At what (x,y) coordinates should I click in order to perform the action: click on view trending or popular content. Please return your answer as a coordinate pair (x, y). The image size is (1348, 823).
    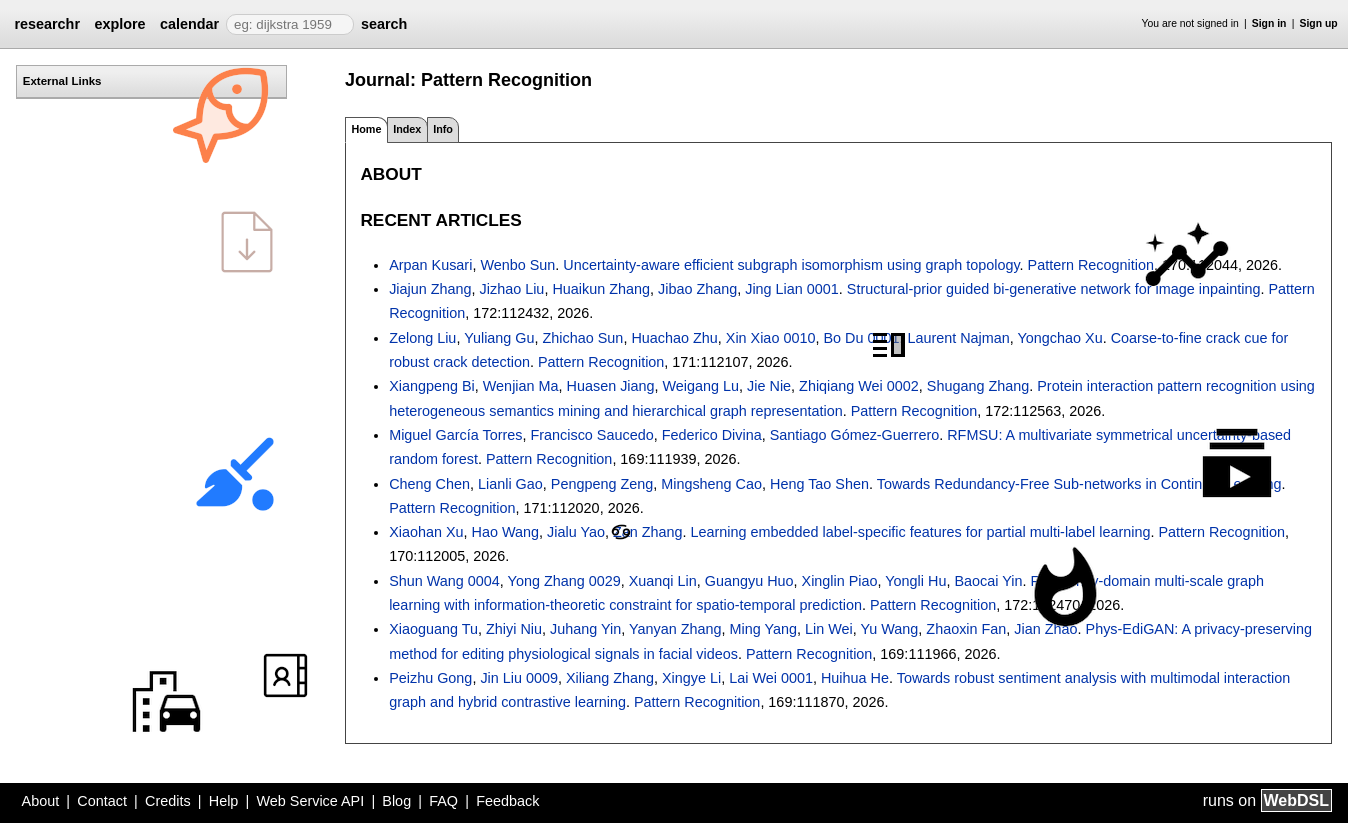
    Looking at the image, I should click on (1065, 587).